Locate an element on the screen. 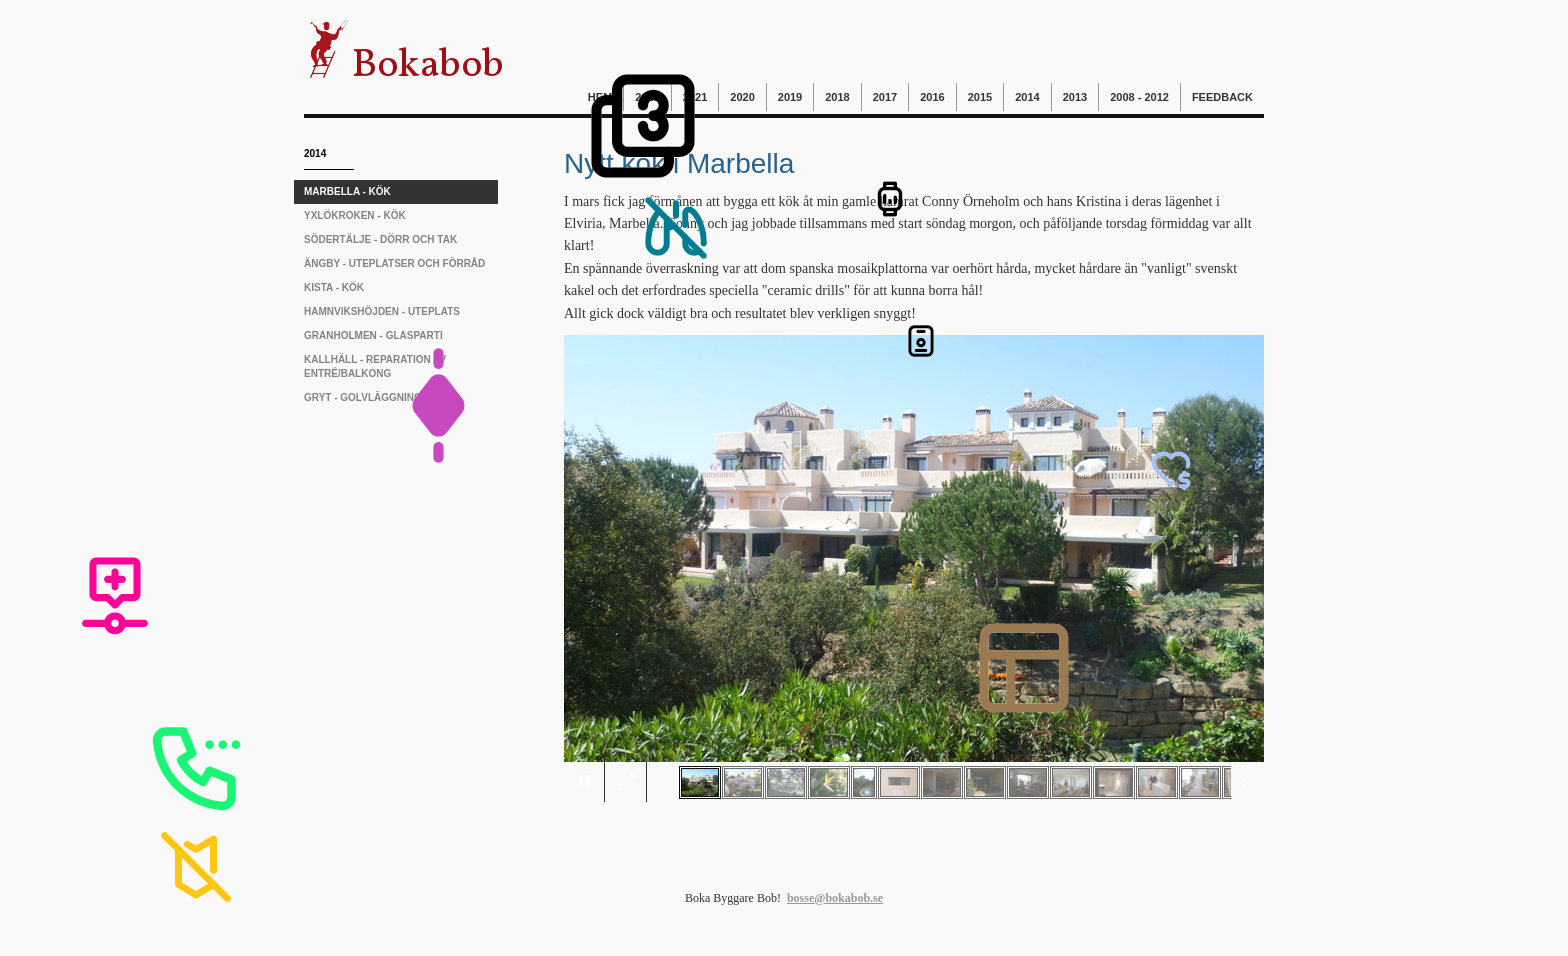 This screenshot has height=956, width=1568. indicates respiratory function disabled or unavailable is located at coordinates (676, 228).